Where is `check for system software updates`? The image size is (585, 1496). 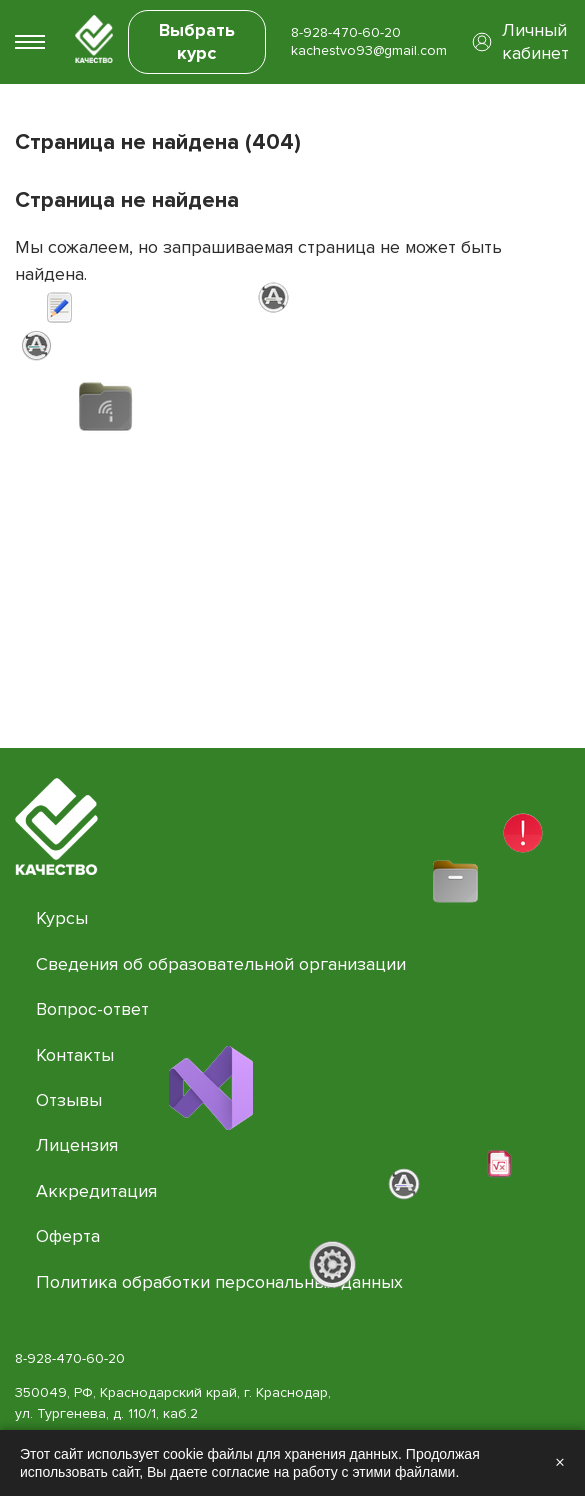
check for system software updates is located at coordinates (404, 1184).